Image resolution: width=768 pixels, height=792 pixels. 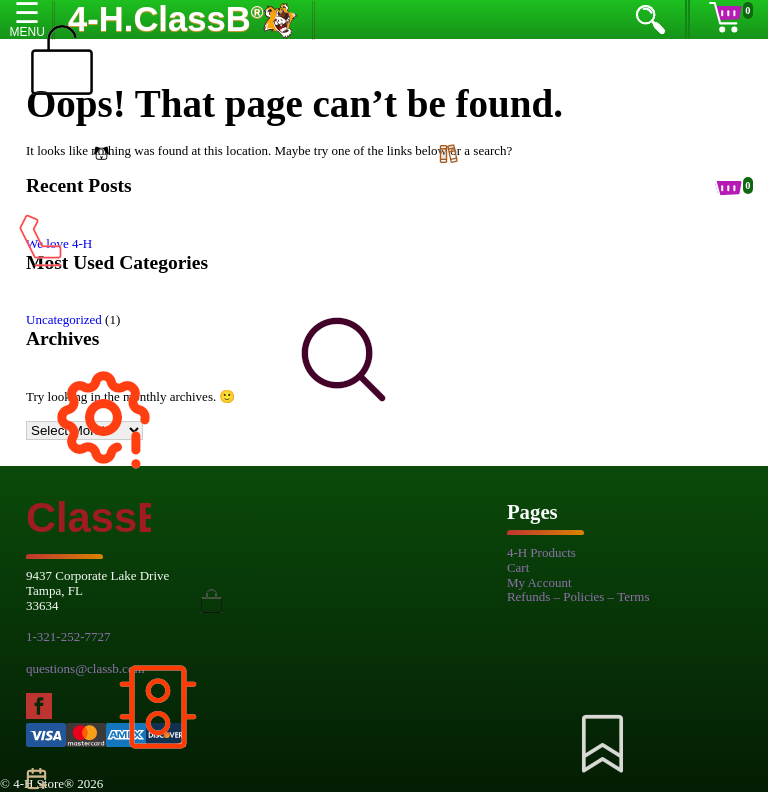 I want to click on access pet-related features or settings, so click(x=101, y=153).